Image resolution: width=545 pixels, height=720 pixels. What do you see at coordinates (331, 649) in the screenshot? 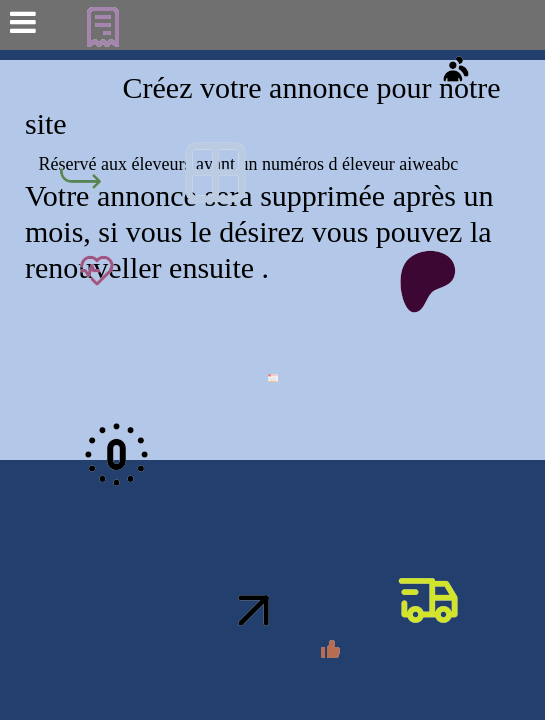
I see `like or upvote content` at bounding box center [331, 649].